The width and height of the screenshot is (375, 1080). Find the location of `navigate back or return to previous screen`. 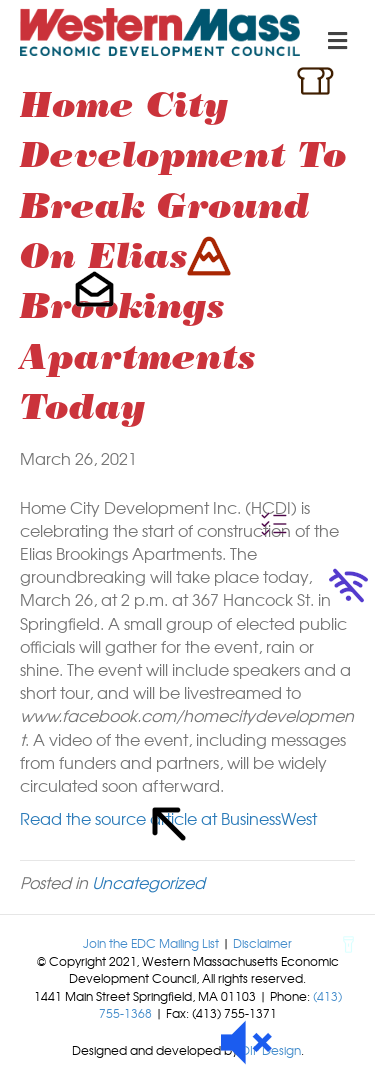

navigate back or return to previous screen is located at coordinates (169, 824).